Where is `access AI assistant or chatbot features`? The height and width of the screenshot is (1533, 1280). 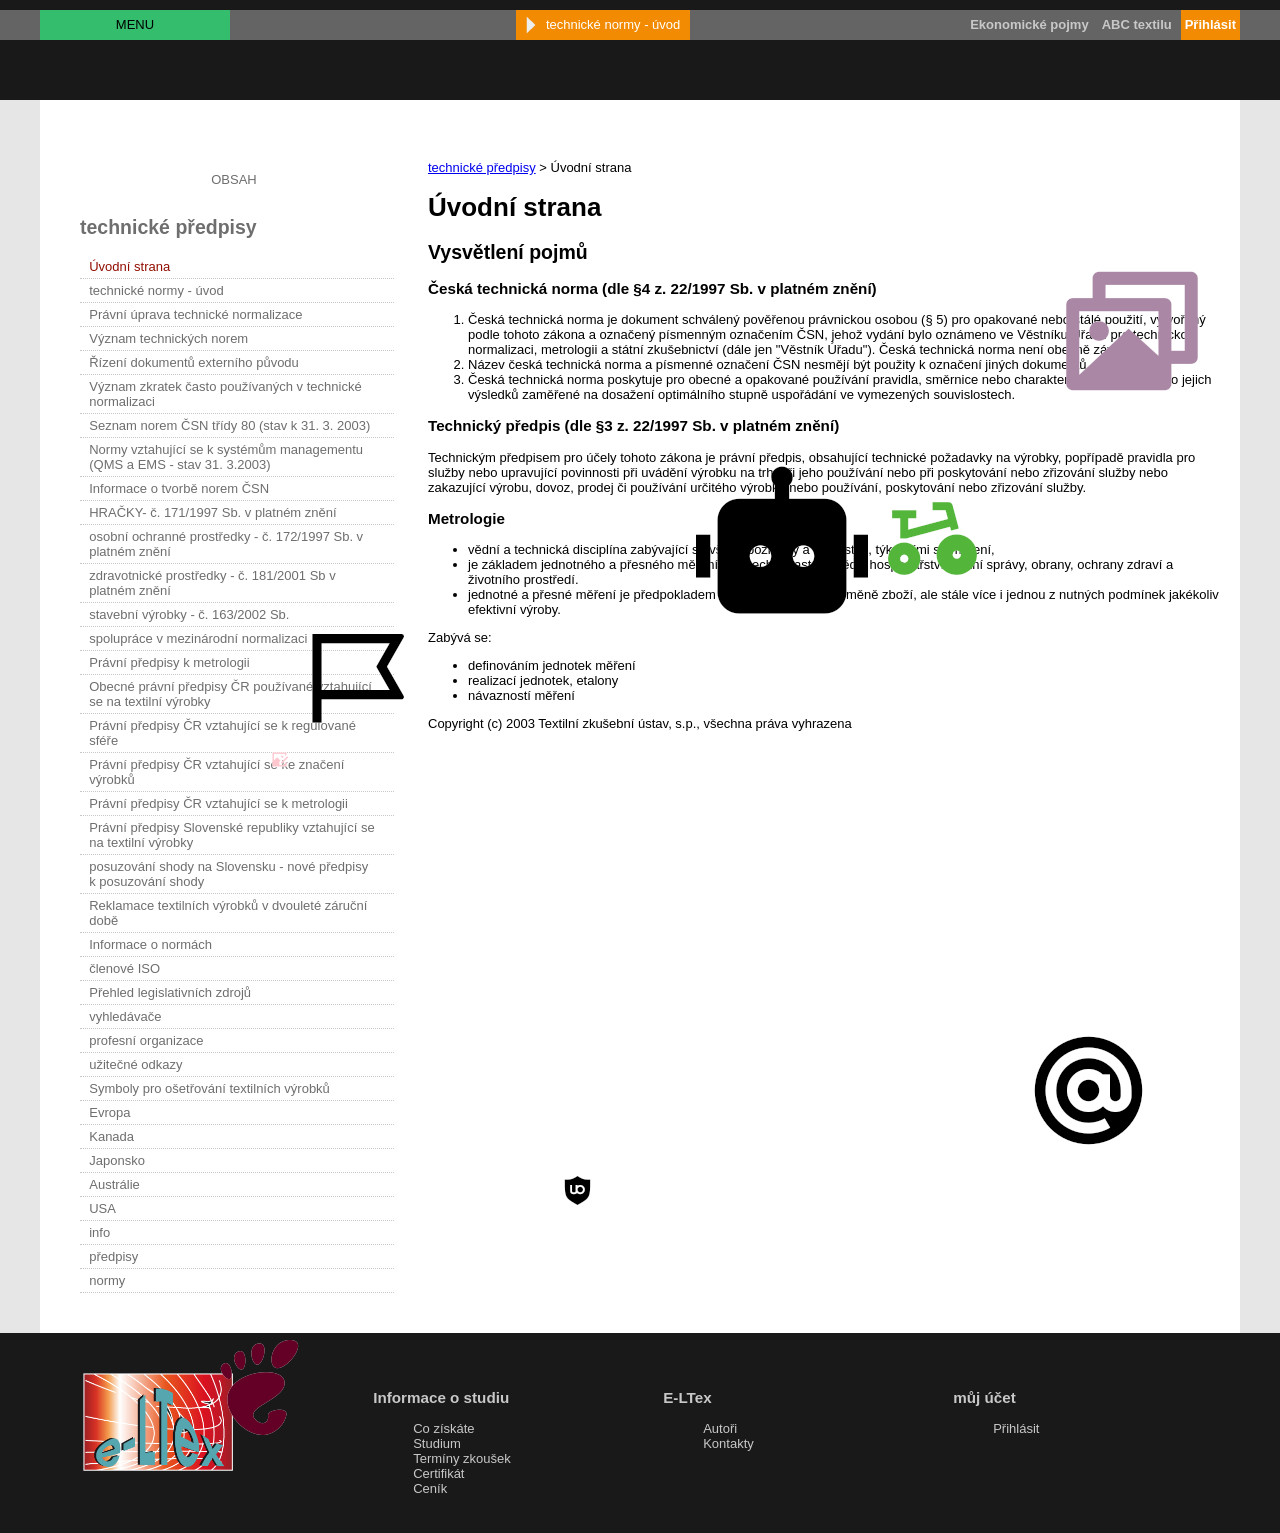 access AI assistant or chatbot features is located at coordinates (782, 549).